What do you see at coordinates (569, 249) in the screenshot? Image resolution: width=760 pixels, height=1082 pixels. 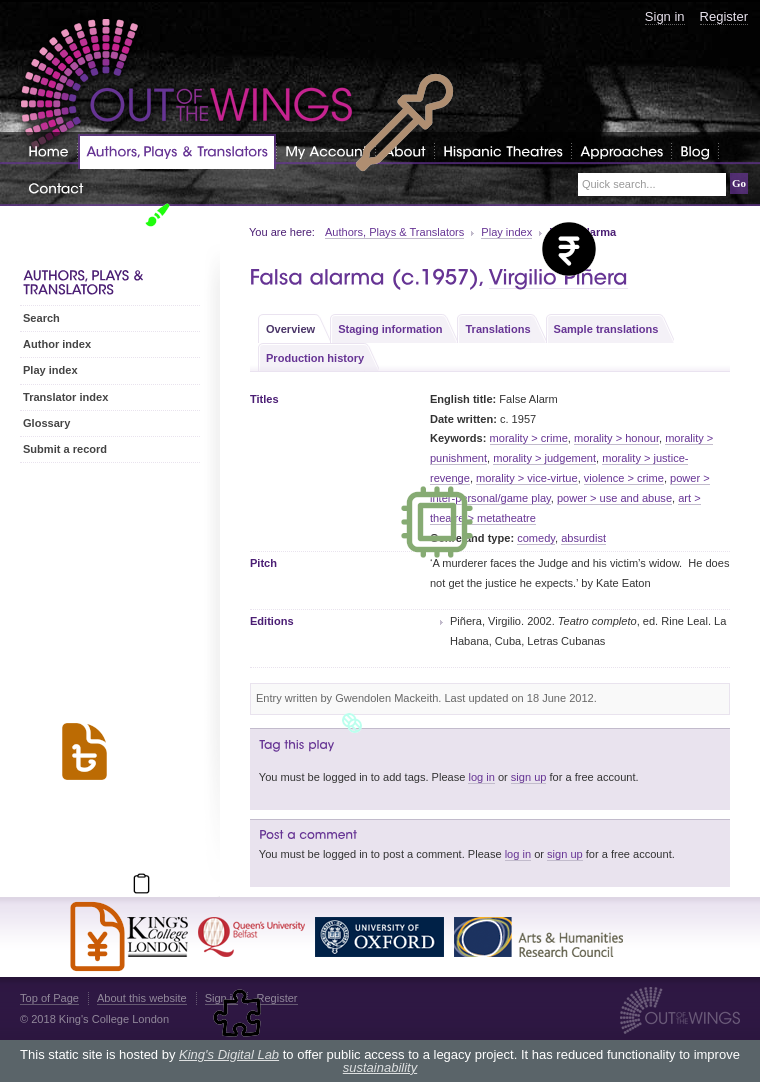 I see `view balance or payment amount in indian rupees` at bounding box center [569, 249].